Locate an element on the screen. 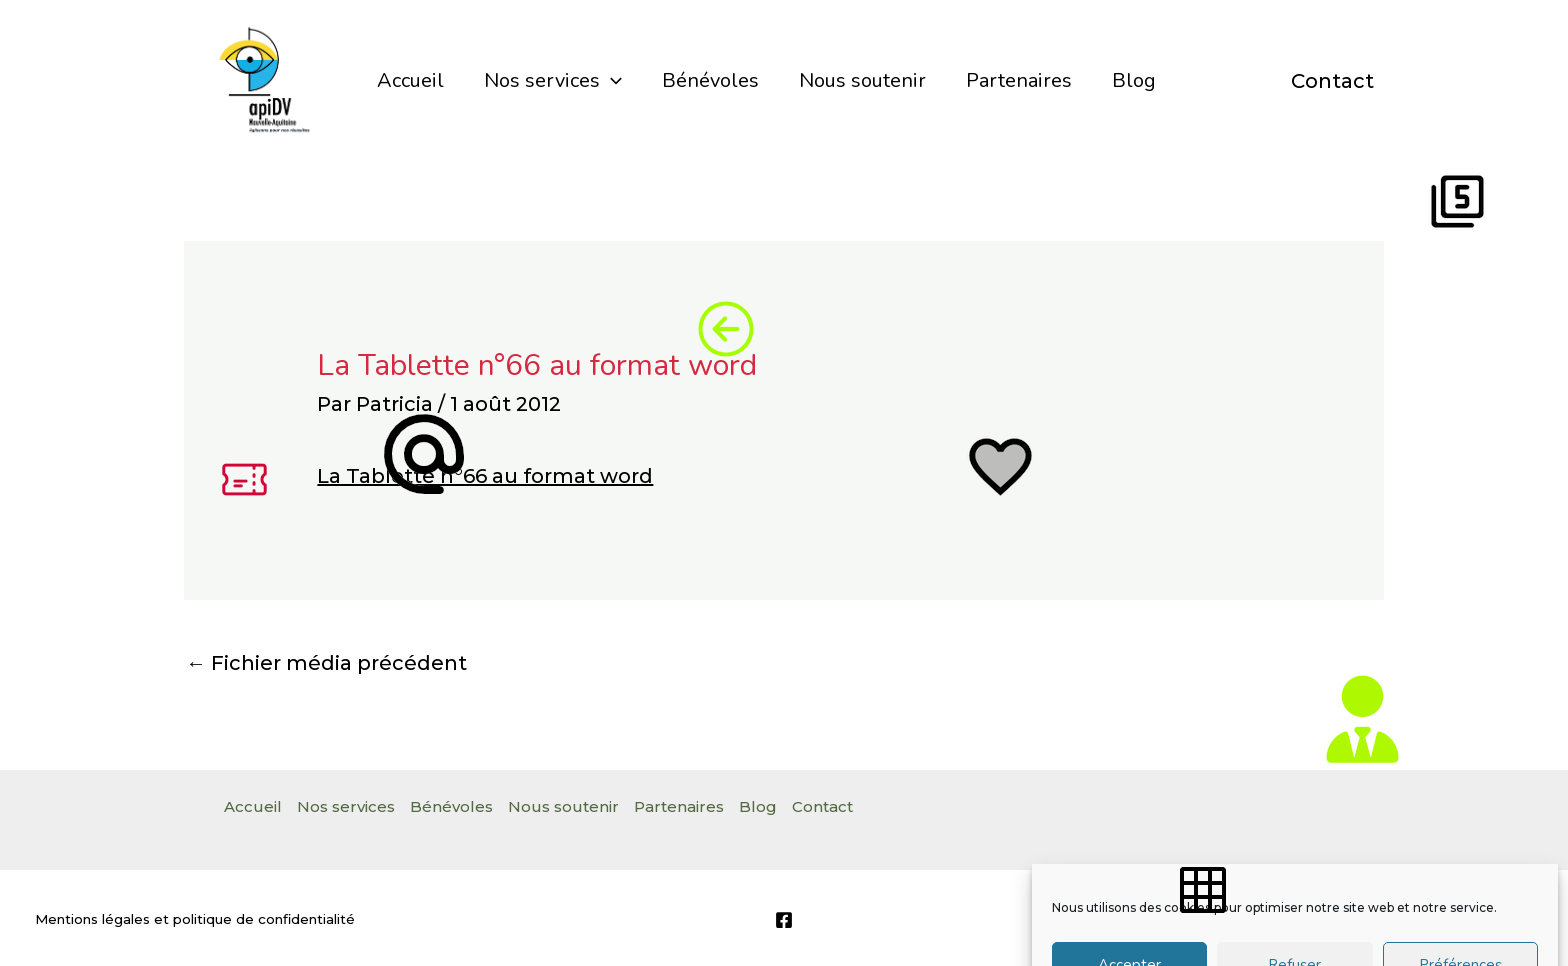  go back to the previous screen is located at coordinates (726, 329).